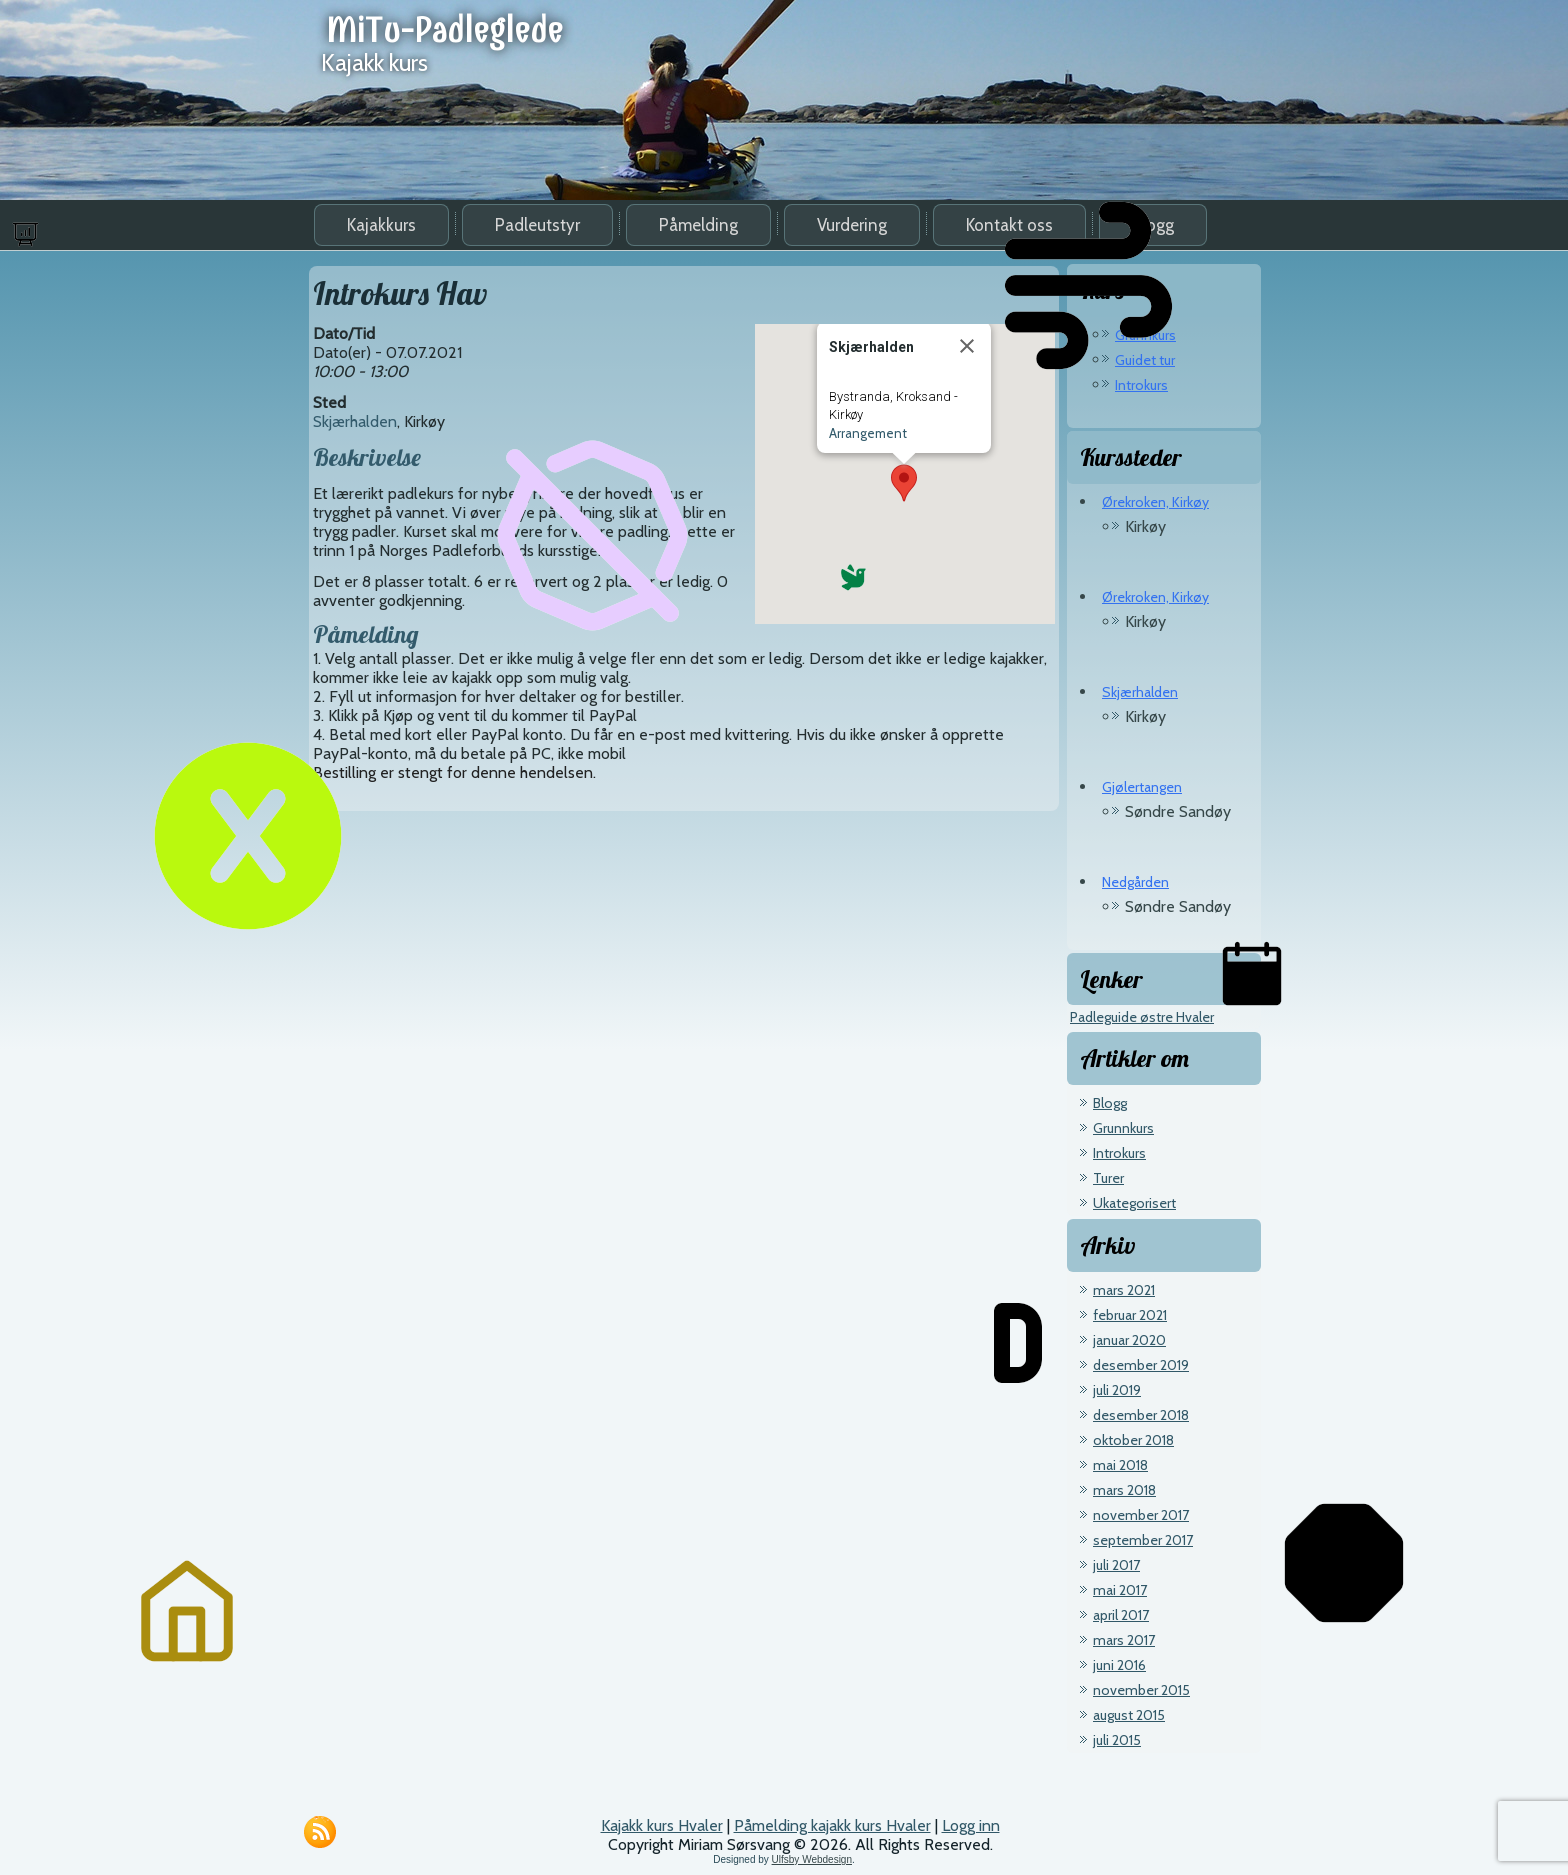 This screenshot has width=1568, height=1875. Describe the element at coordinates (1252, 976) in the screenshot. I see `view calendar or schedule` at that location.